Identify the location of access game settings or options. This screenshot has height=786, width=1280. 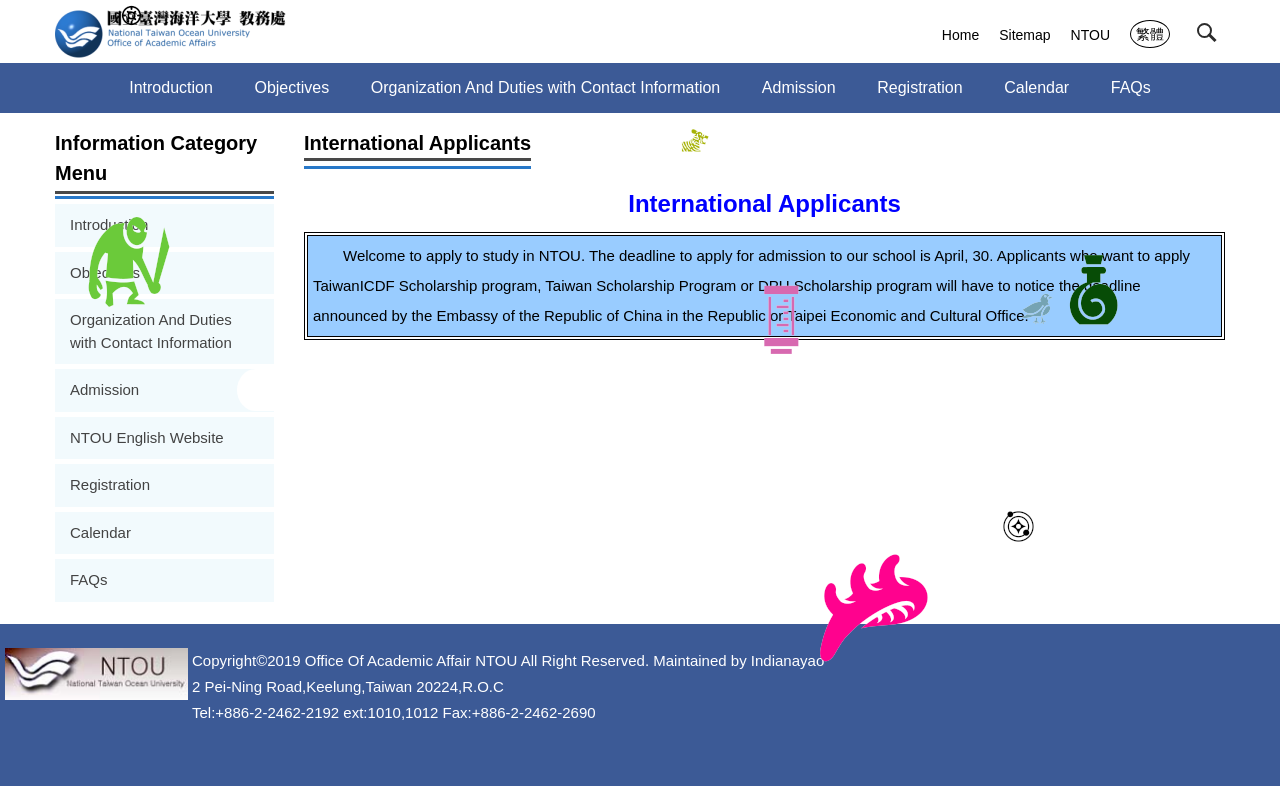
(131, 15).